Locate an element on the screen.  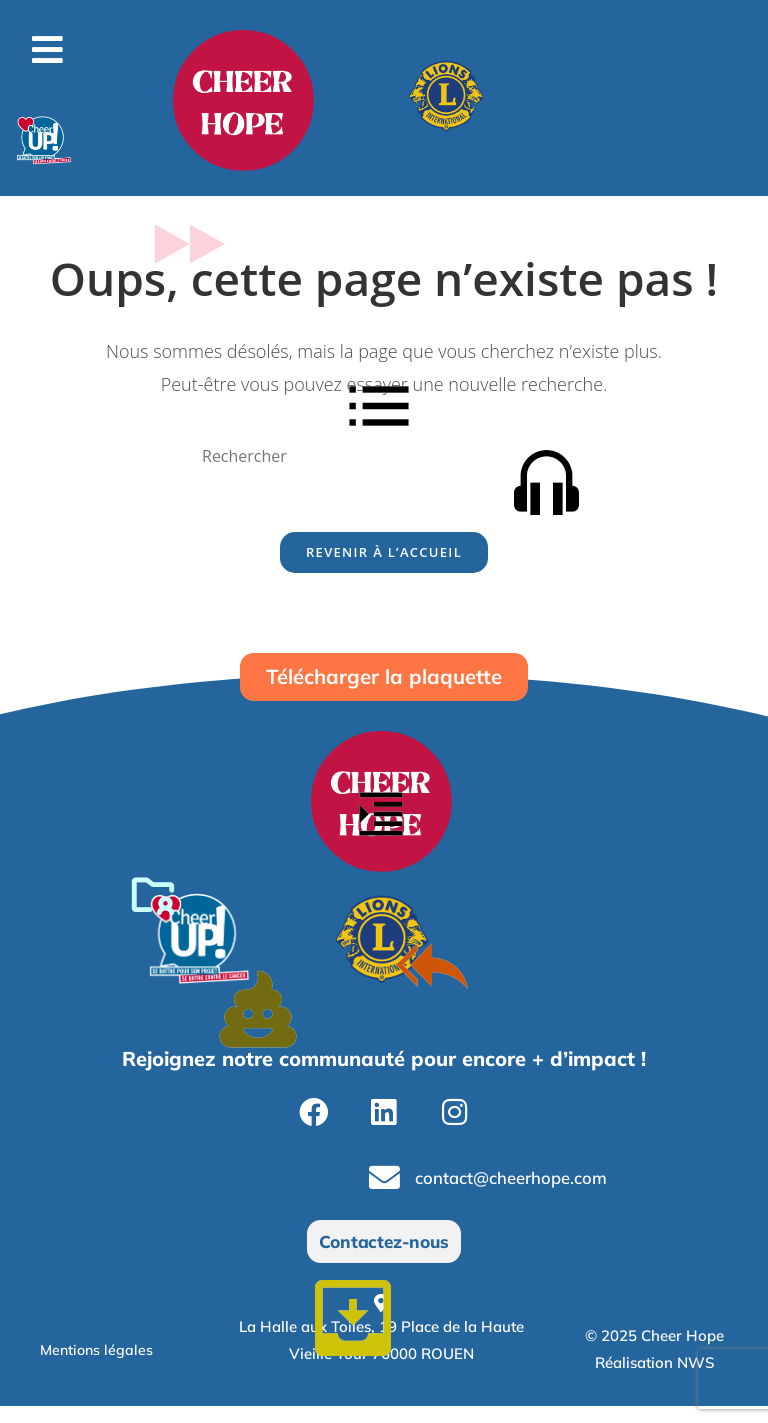
skip to next track or media is located at coordinates (190, 244).